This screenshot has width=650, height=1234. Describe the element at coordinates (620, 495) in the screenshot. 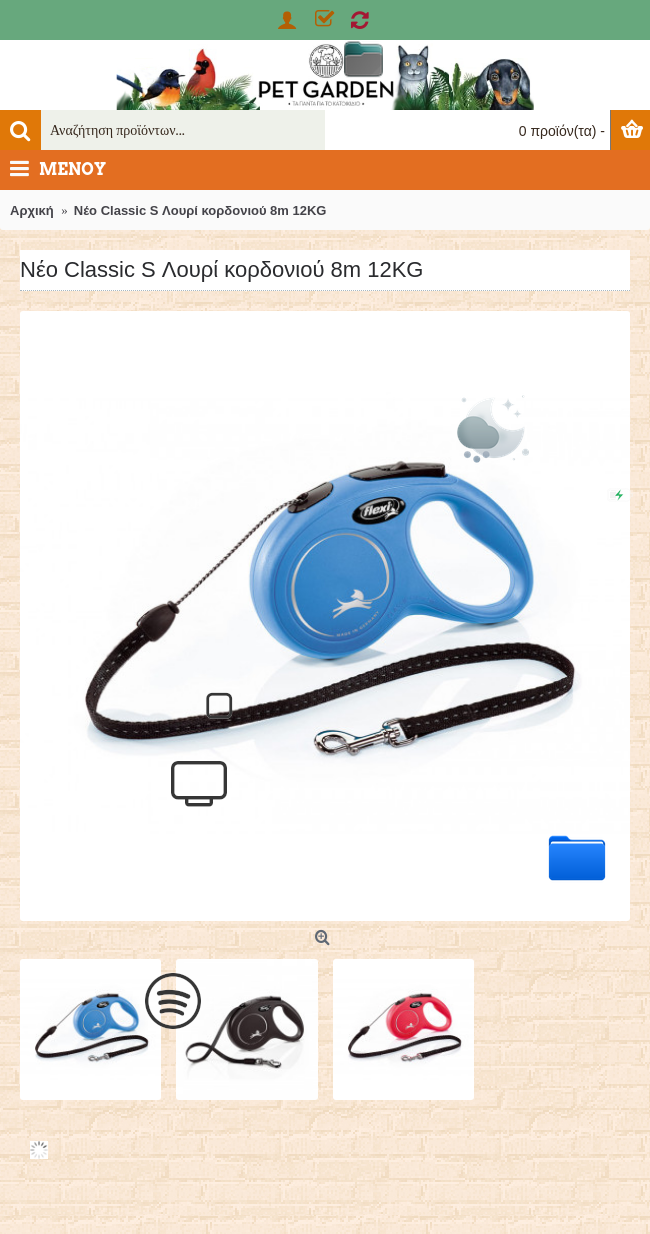

I see `battery at 40% and currently charging` at that location.